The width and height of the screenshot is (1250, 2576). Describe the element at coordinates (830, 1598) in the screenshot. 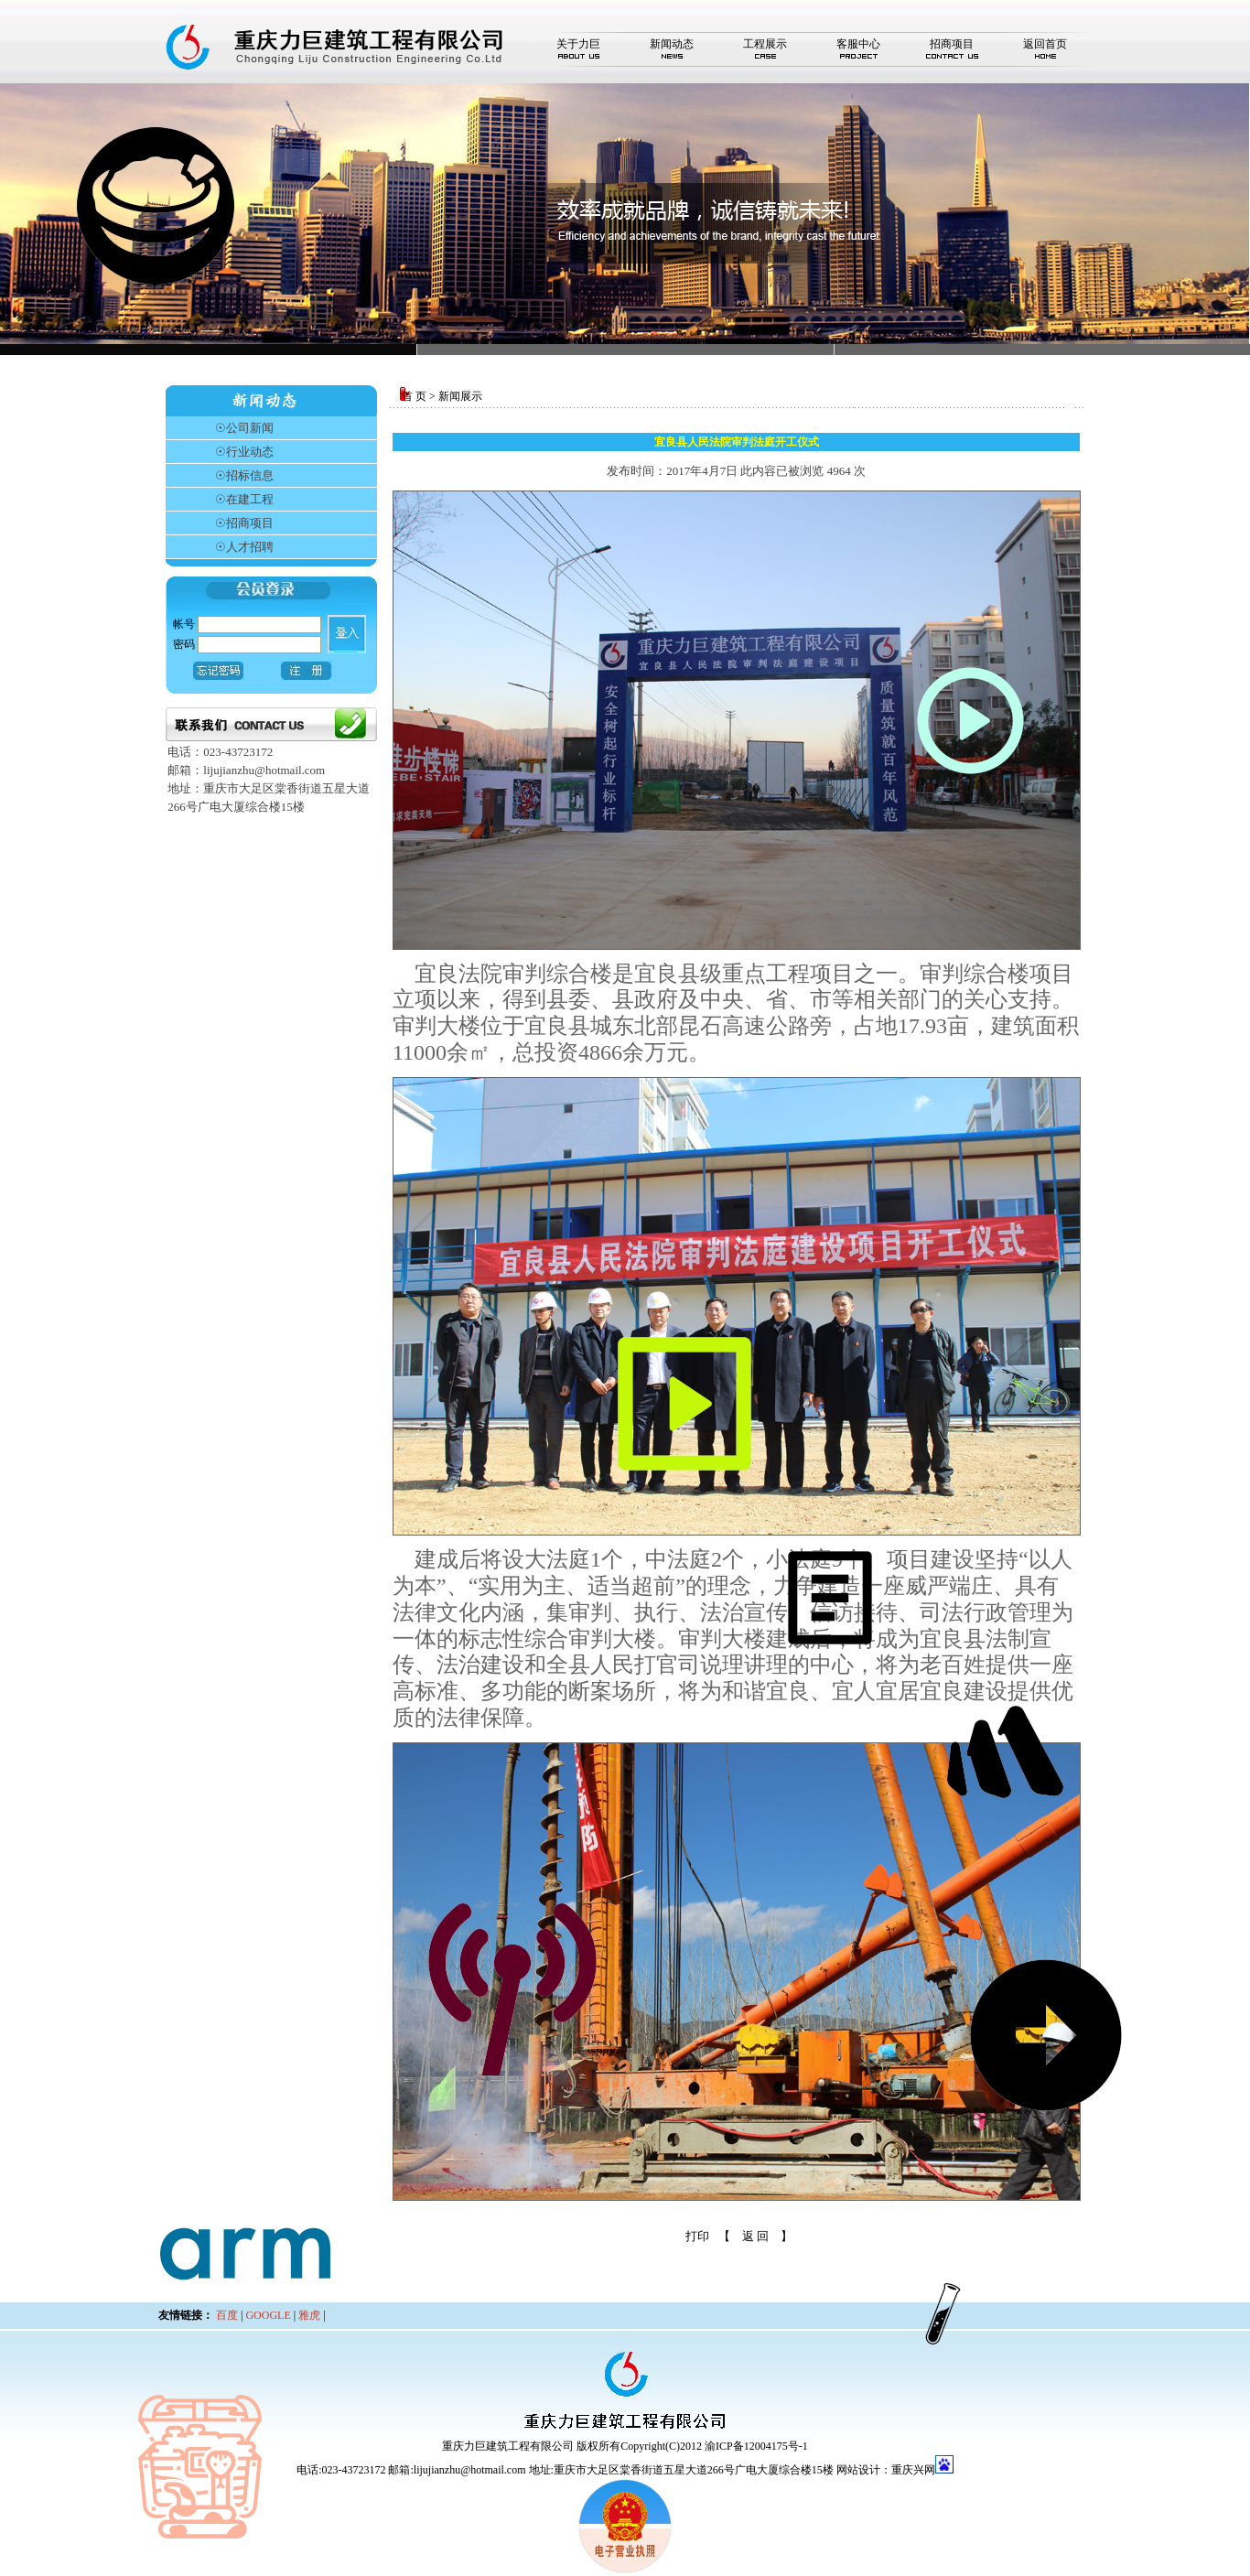

I see `view document list` at that location.